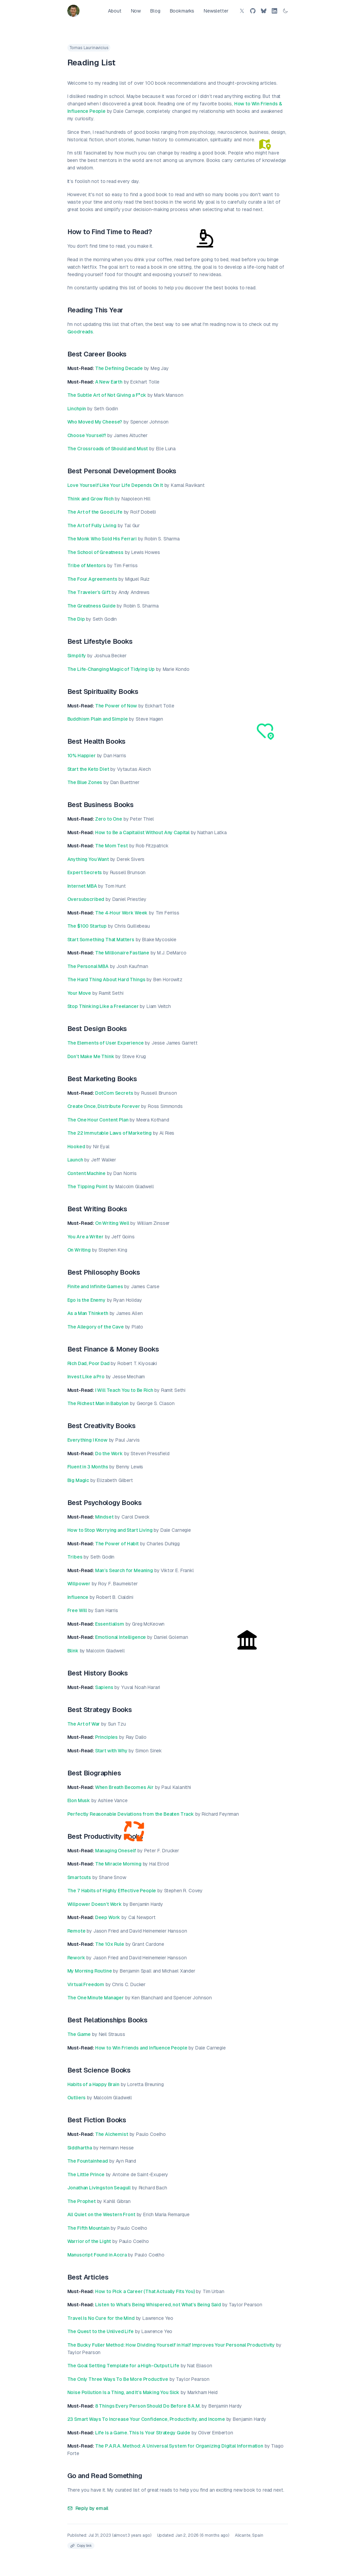 The height and width of the screenshot is (2576, 355). I want to click on save this location to favorites, so click(265, 731).